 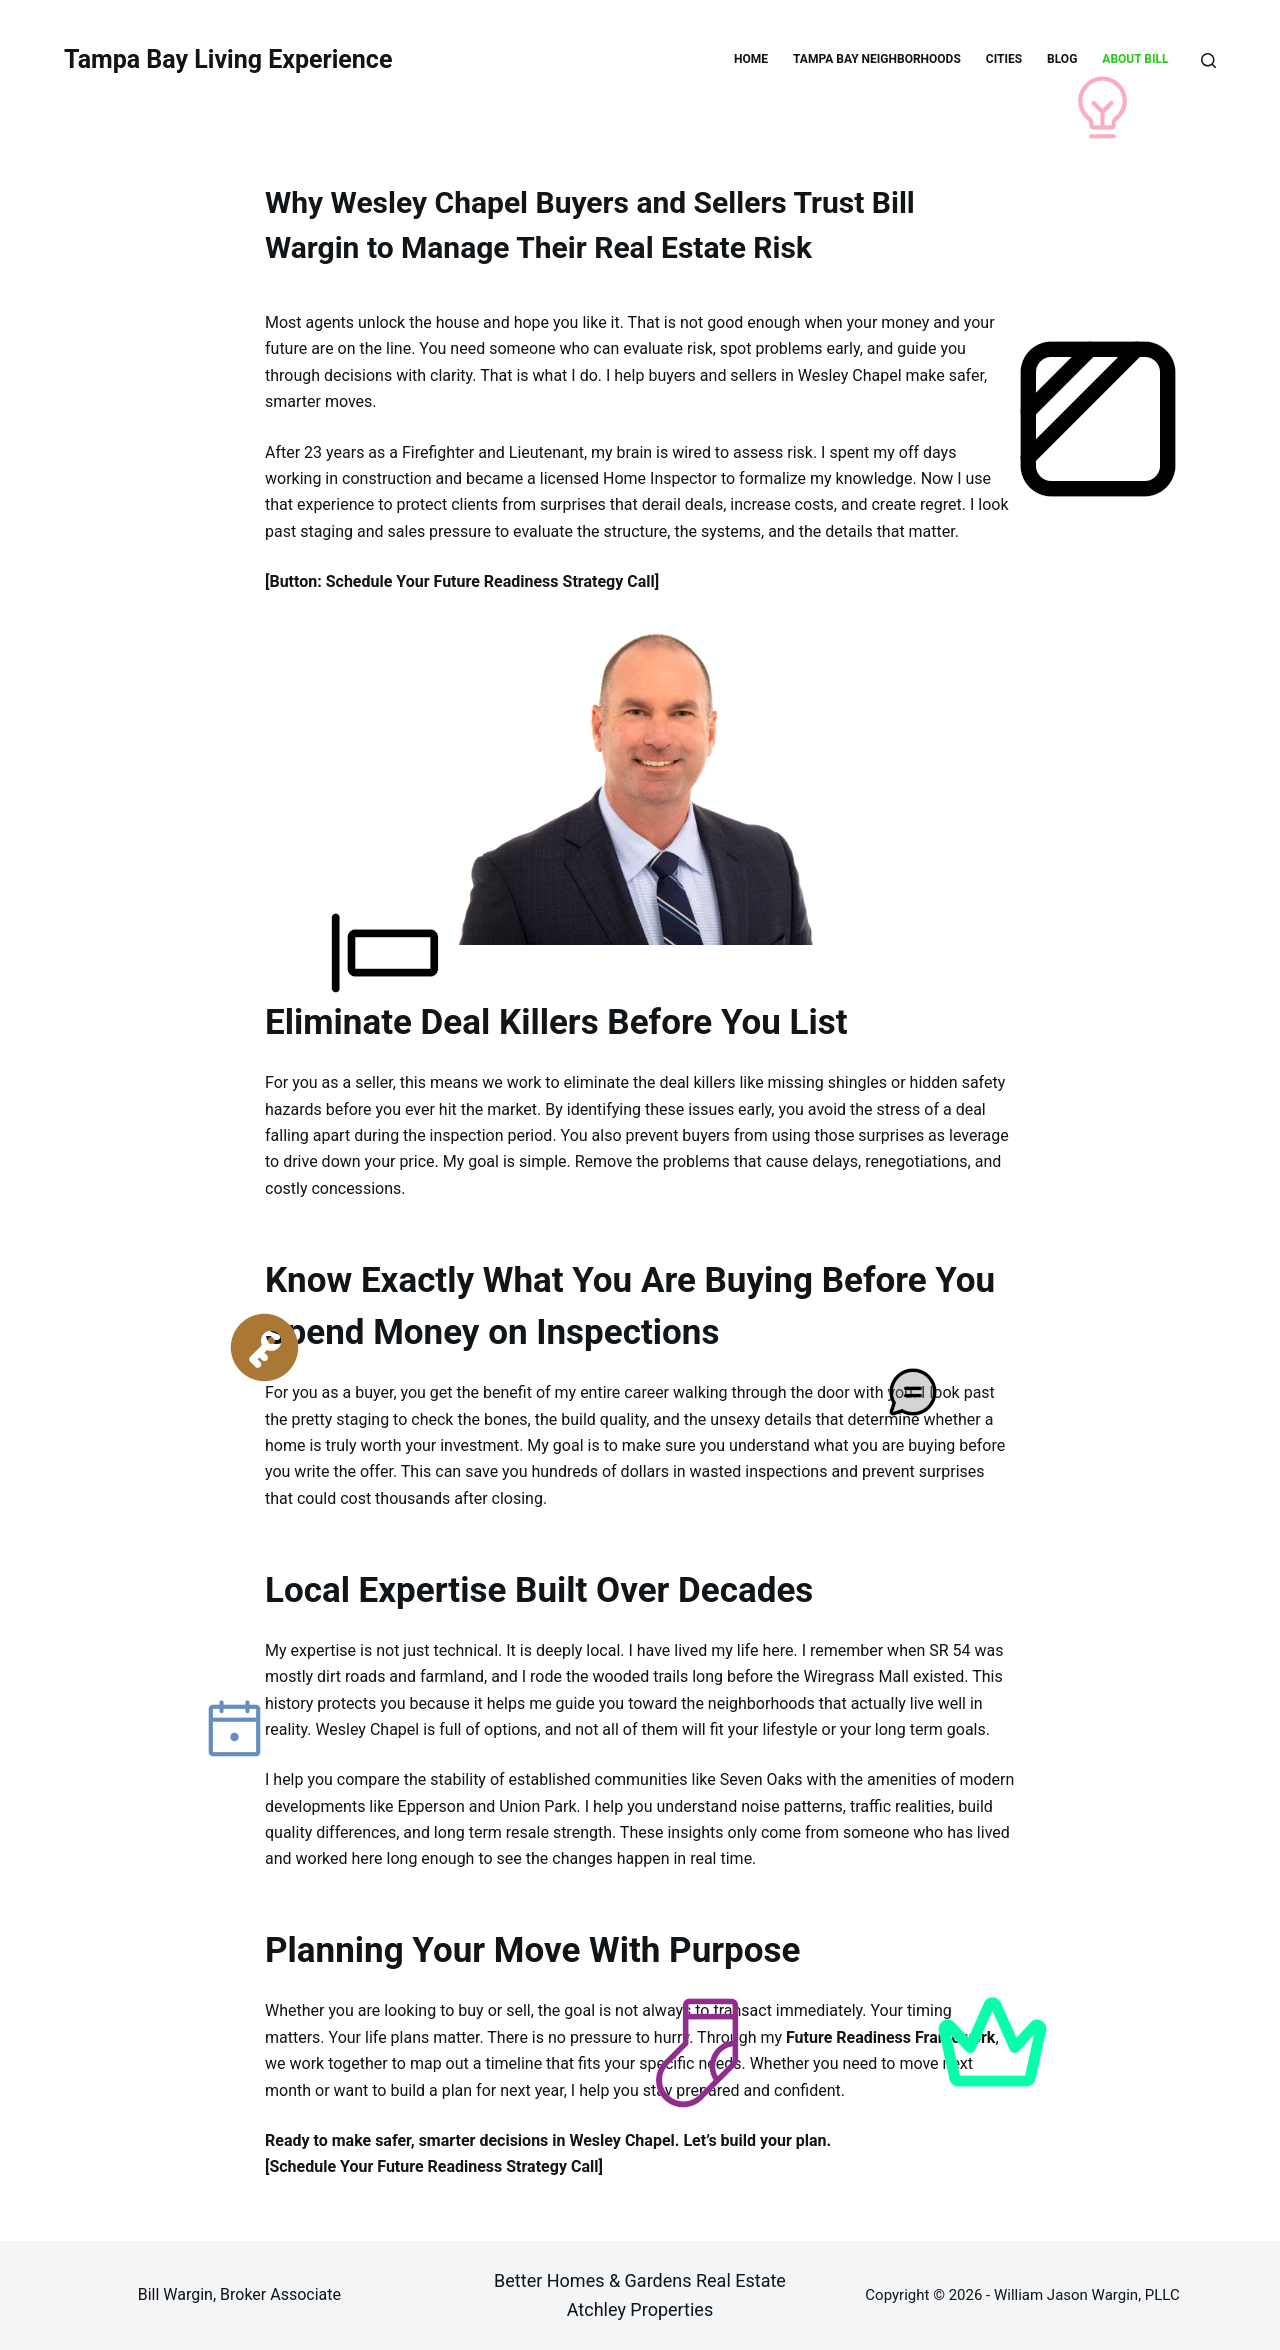 I want to click on indicates a calendar event or reminder, so click(x=234, y=1730).